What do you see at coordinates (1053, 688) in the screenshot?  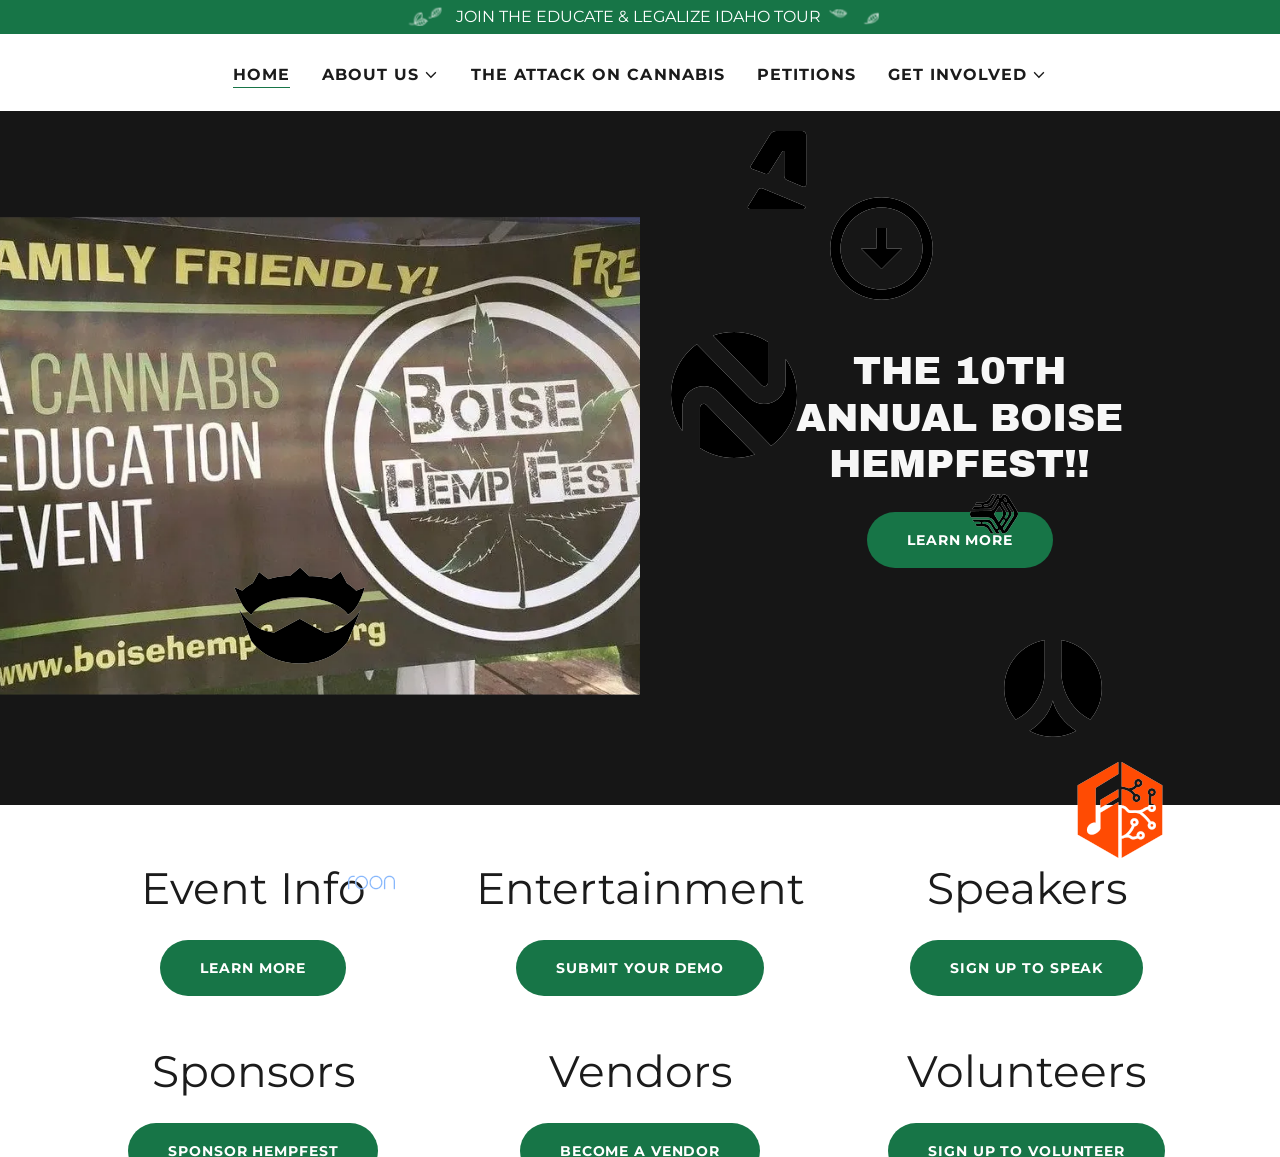 I see `renren social network logo` at bounding box center [1053, 688].